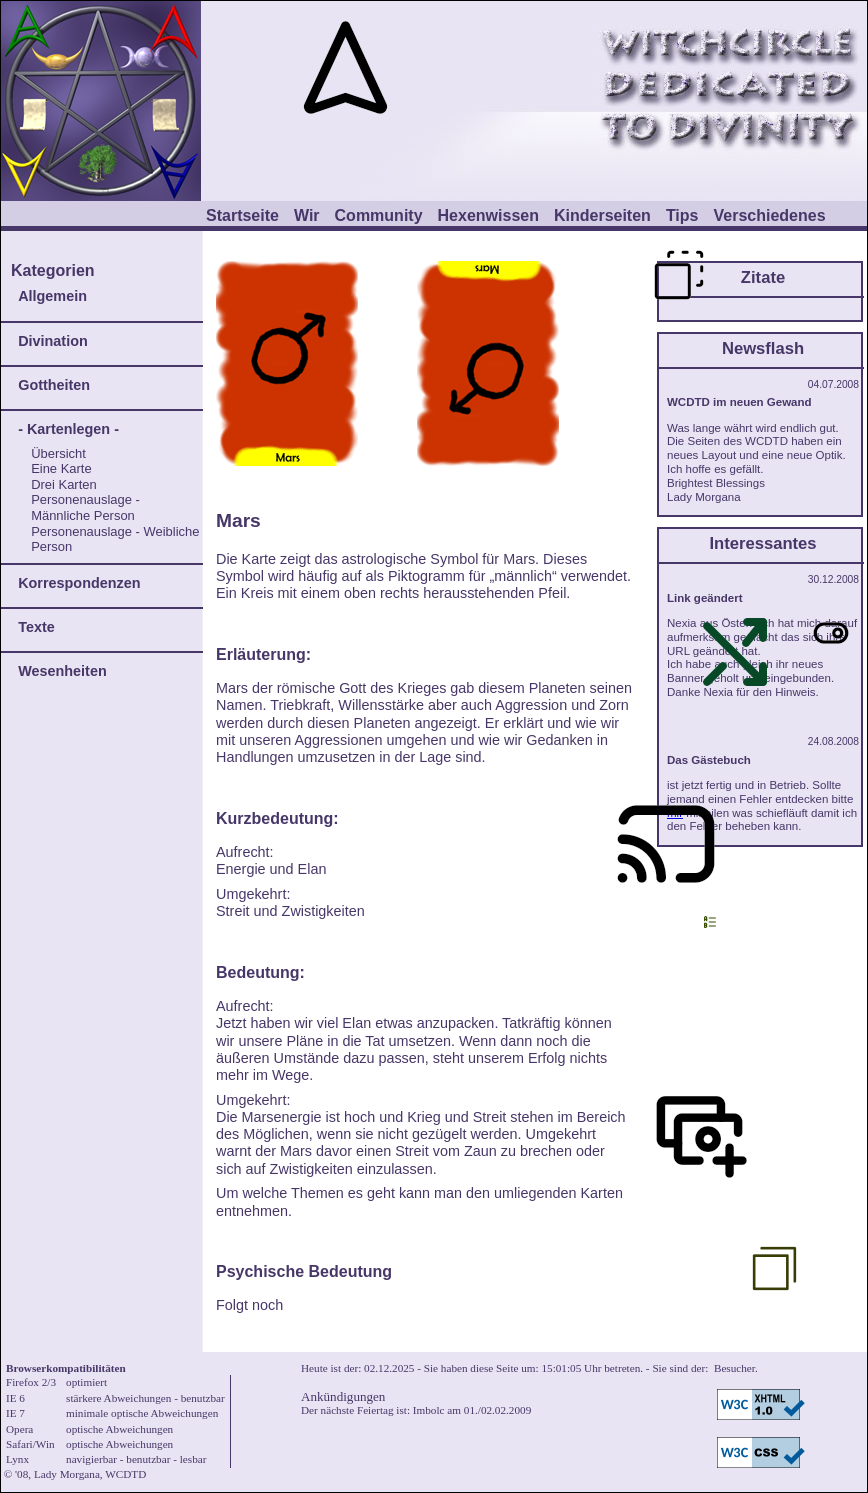 This screenshot has height=1493, width=868. What do you see at coordinates (710, 922) in the screenshot?
I see `toggle alphabetical list view` at bounding box center [710, 922].